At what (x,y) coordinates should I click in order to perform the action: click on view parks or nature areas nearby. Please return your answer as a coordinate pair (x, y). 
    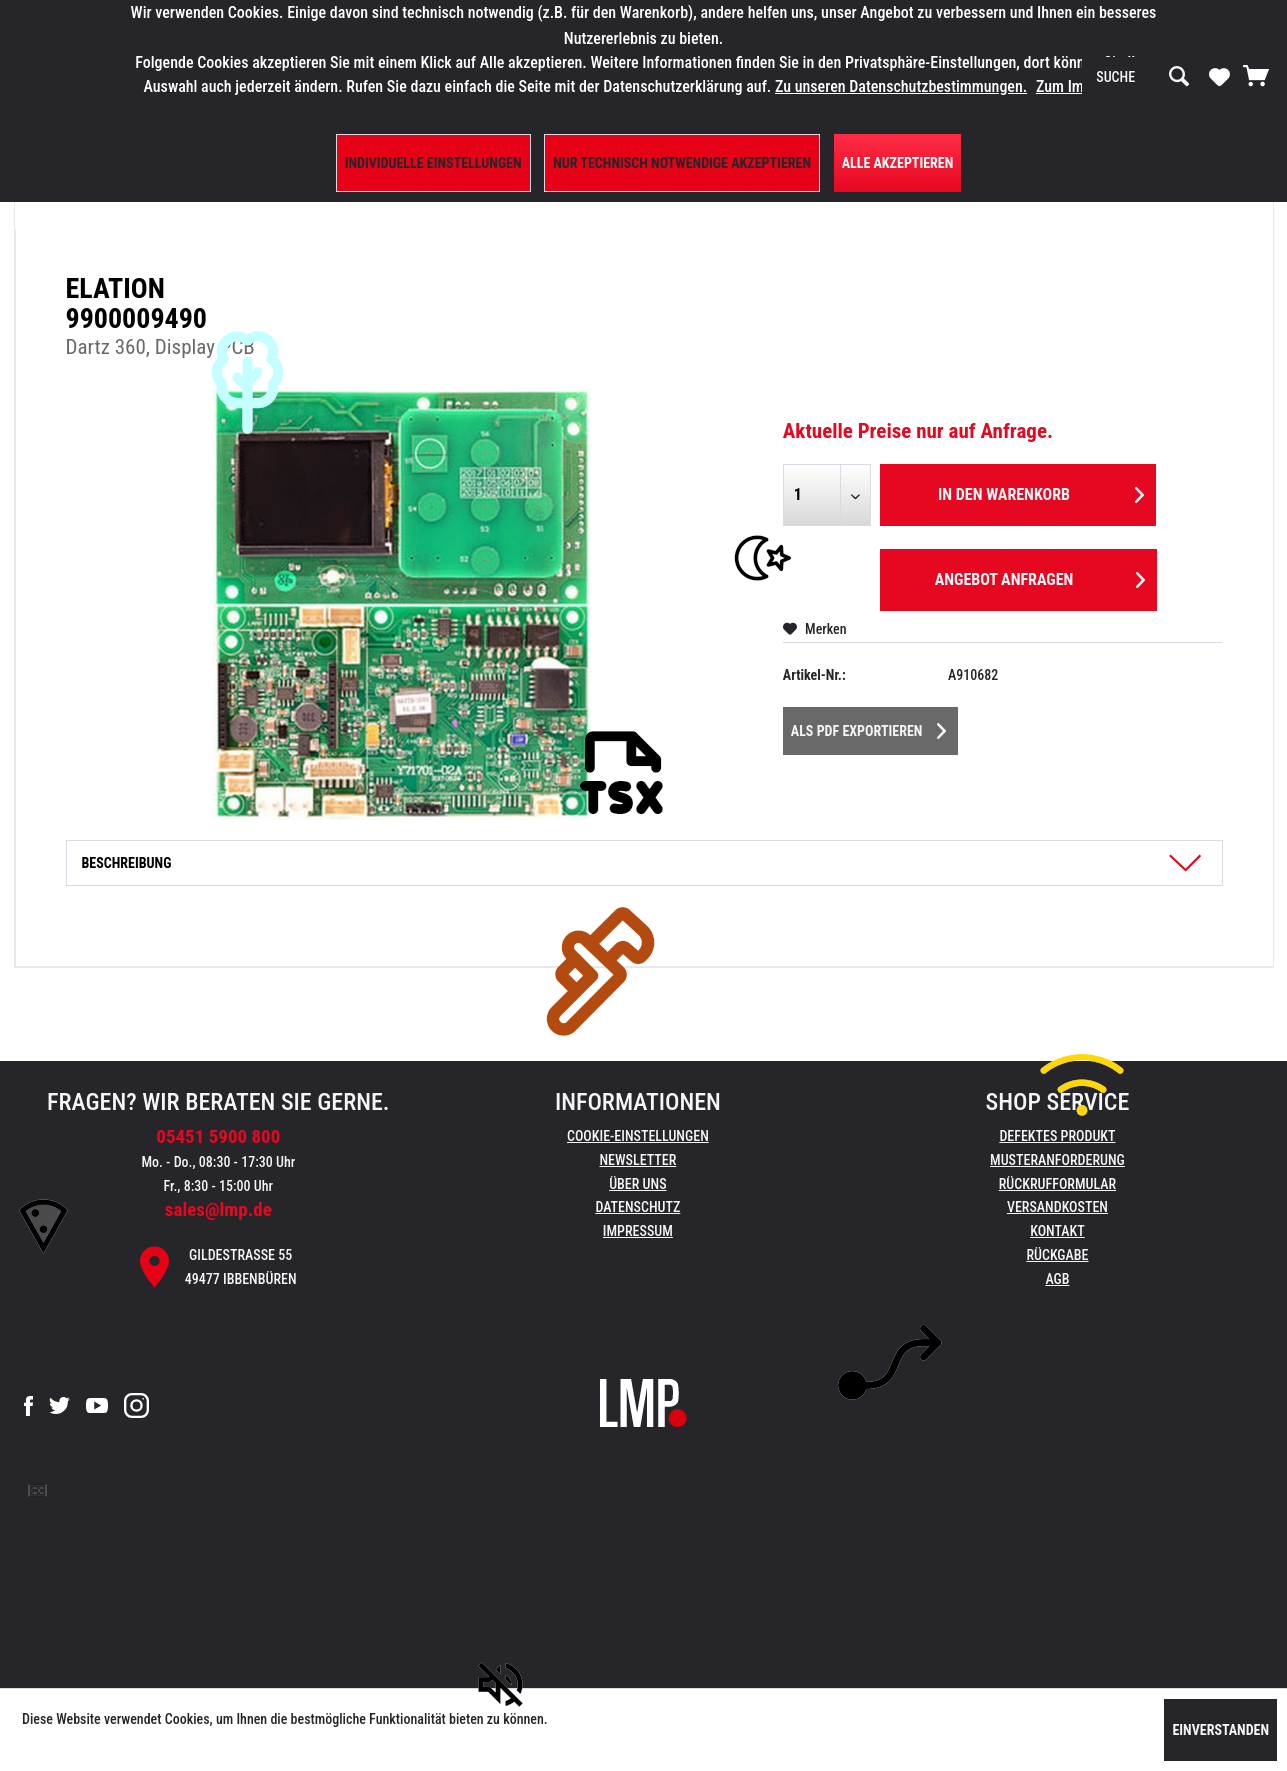
    Looking at the image, I should click on (247, 382).